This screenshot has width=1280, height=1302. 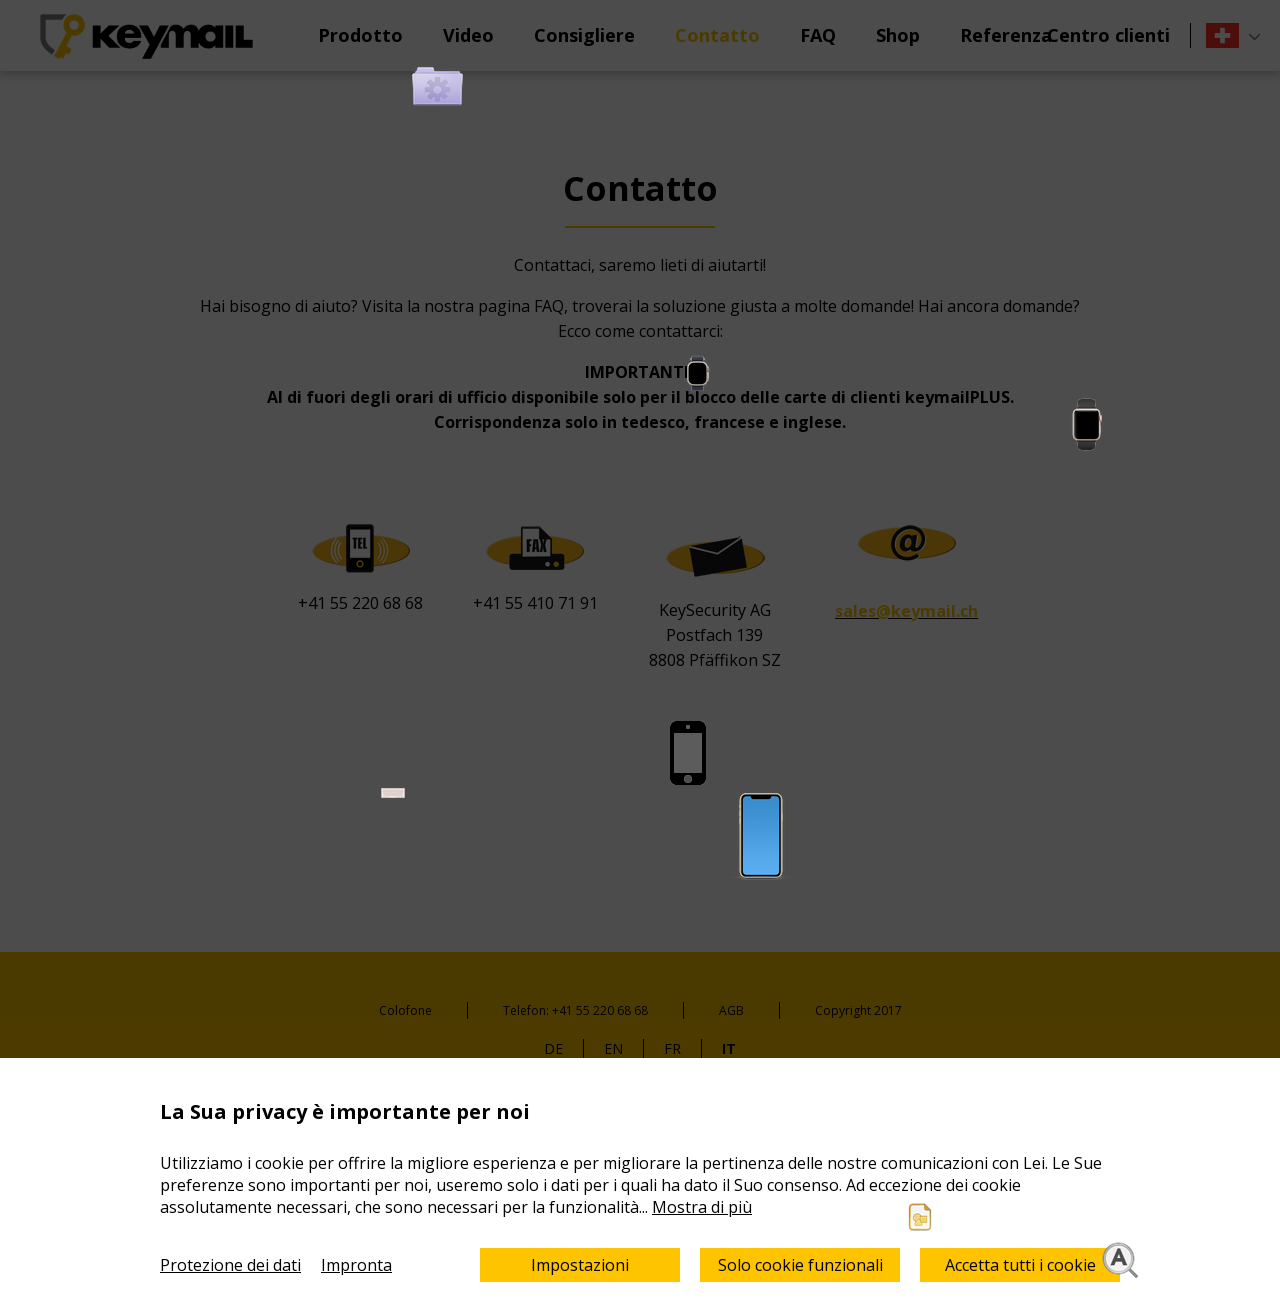 I want to click on search within the current project, so click(x=1120, y=1260).